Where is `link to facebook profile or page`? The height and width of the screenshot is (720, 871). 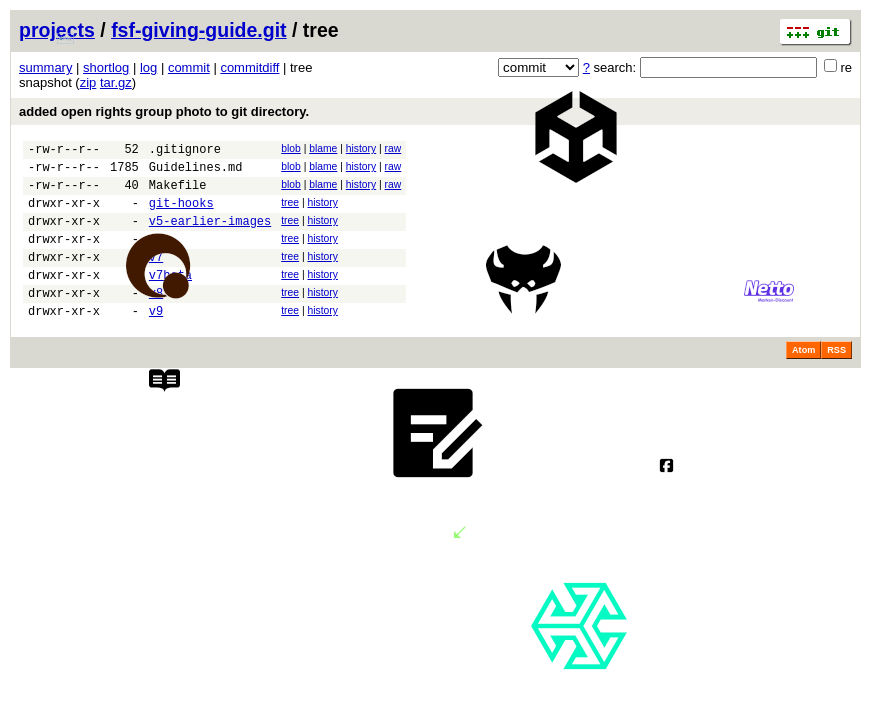
link to facebook profile or page is located at coordinates (666, 465).